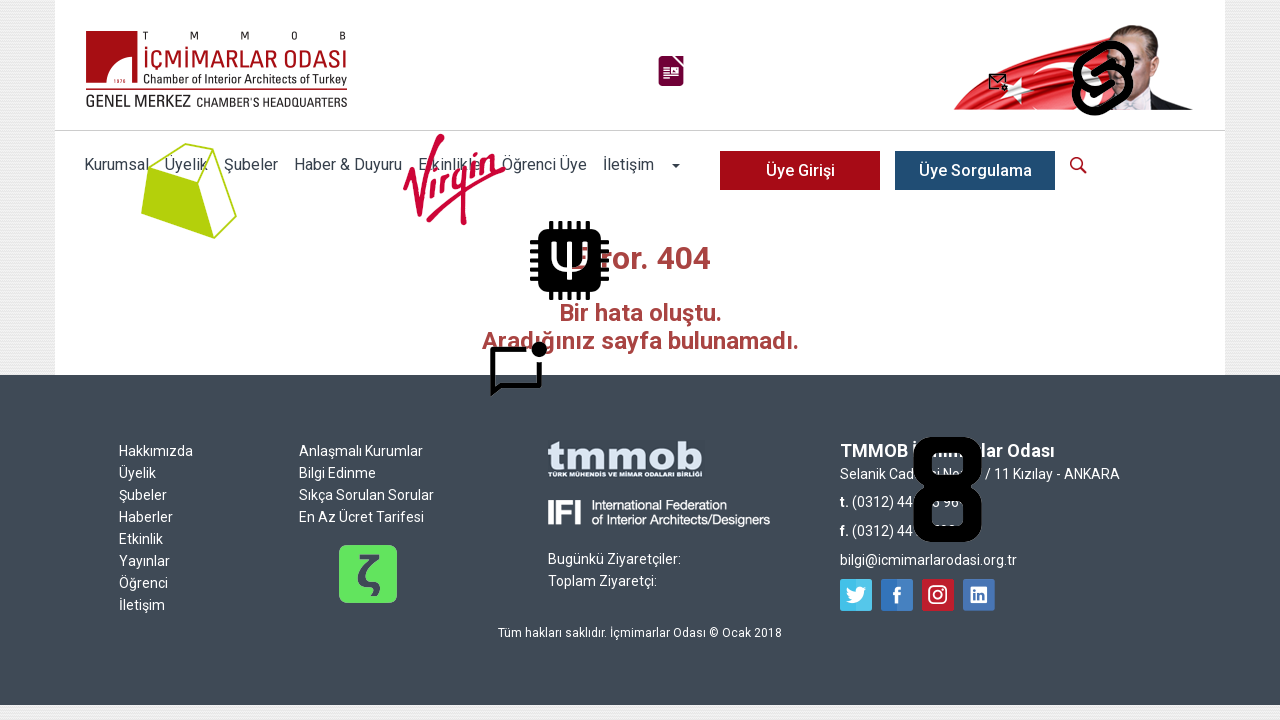 Image resolution: width=1280 pixels, height=720 pixels. I want to click on gurobi optimization software logo, so click(189, 191).